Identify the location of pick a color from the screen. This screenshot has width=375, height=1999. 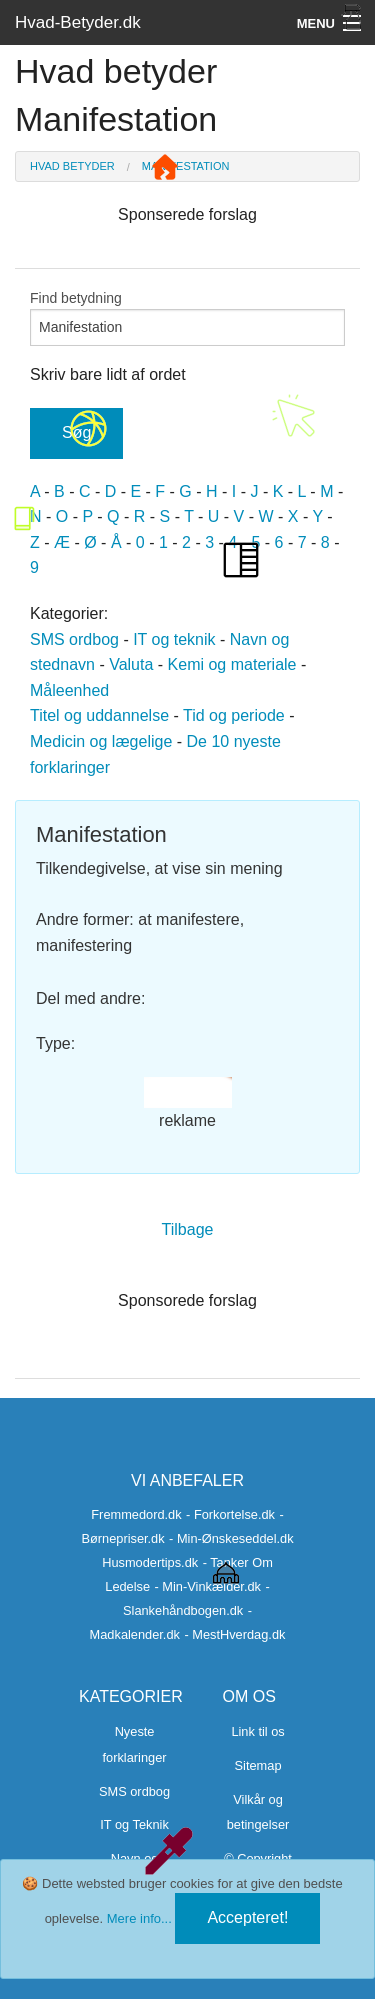
(169, 1851).